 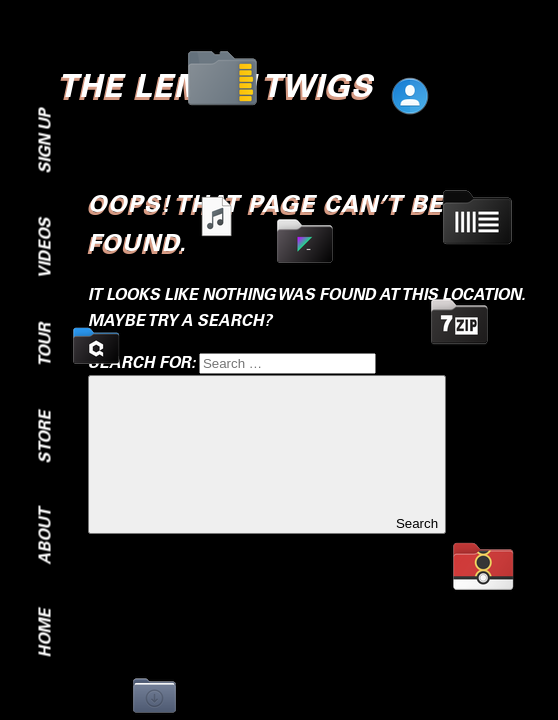 I want to click on open folder containing 7-zip compressed files, so click(x=459, y=323).